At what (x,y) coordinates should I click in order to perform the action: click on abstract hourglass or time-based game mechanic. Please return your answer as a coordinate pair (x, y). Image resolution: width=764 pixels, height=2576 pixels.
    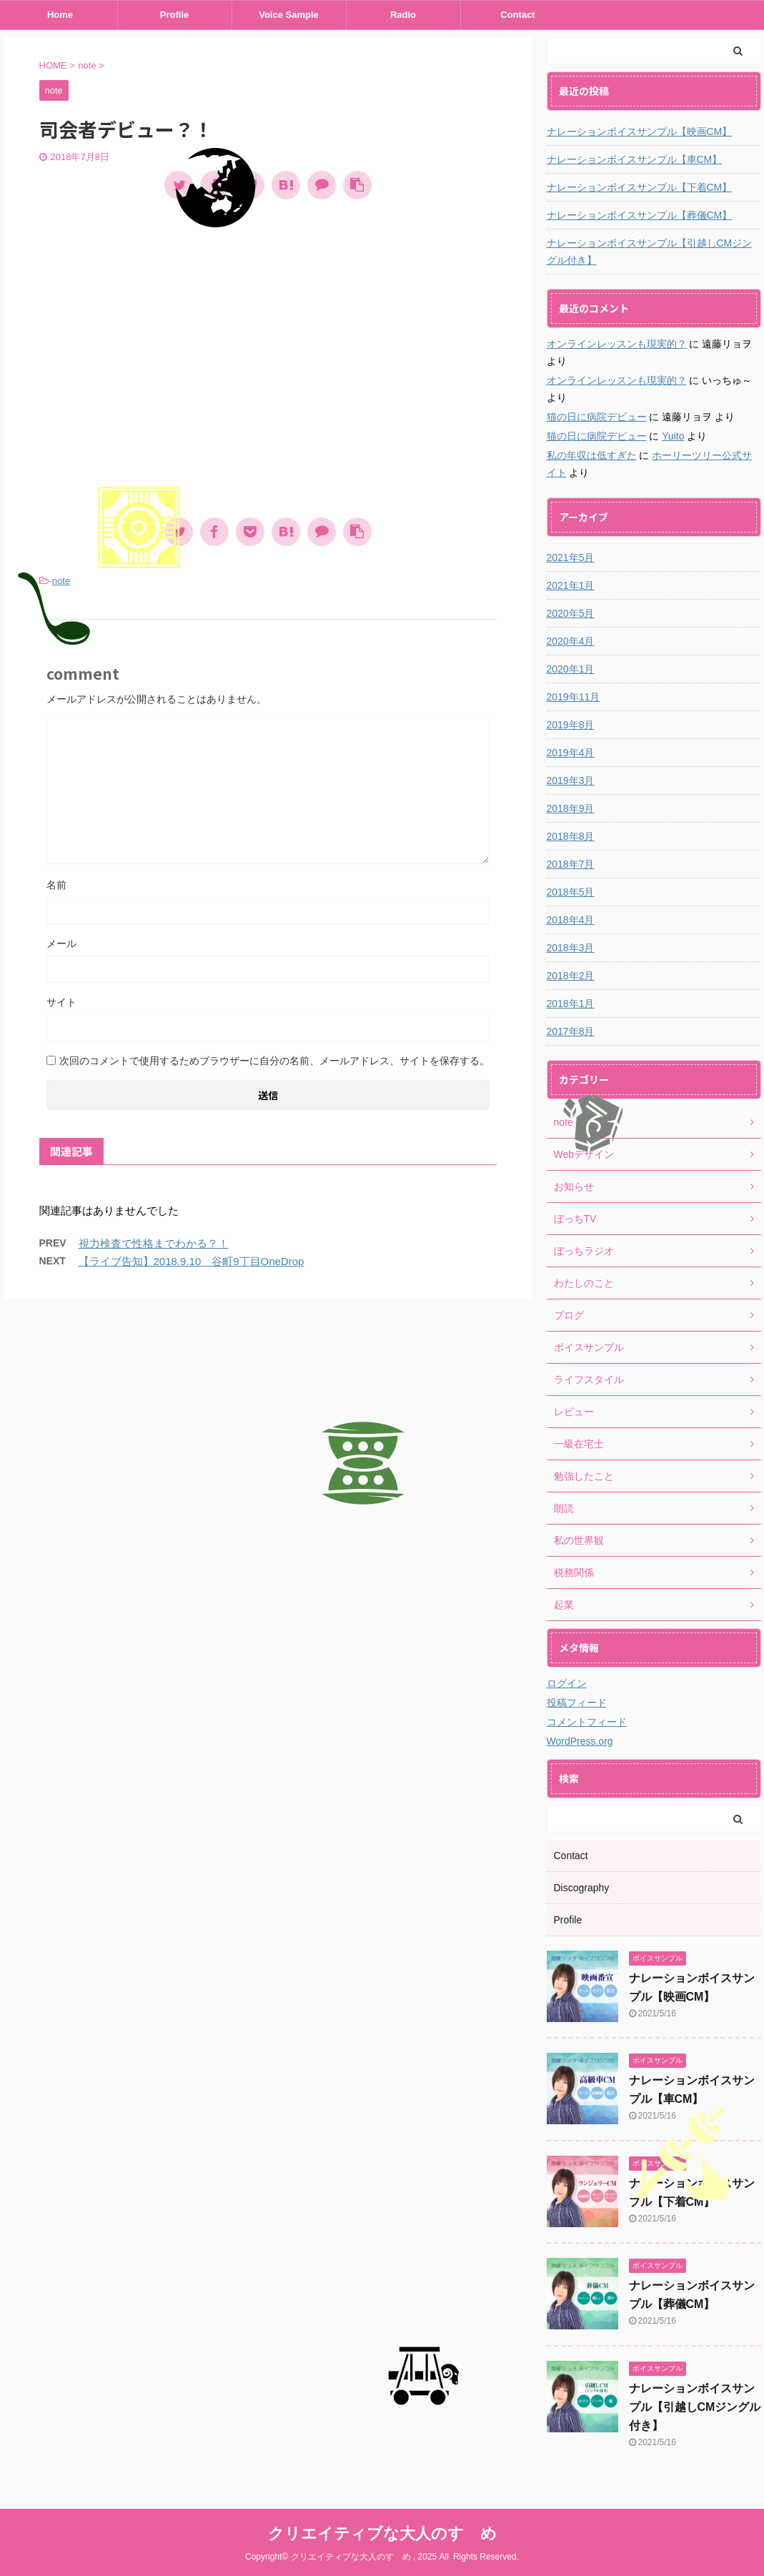
    Looking at the image, I should click on (363, 1463).